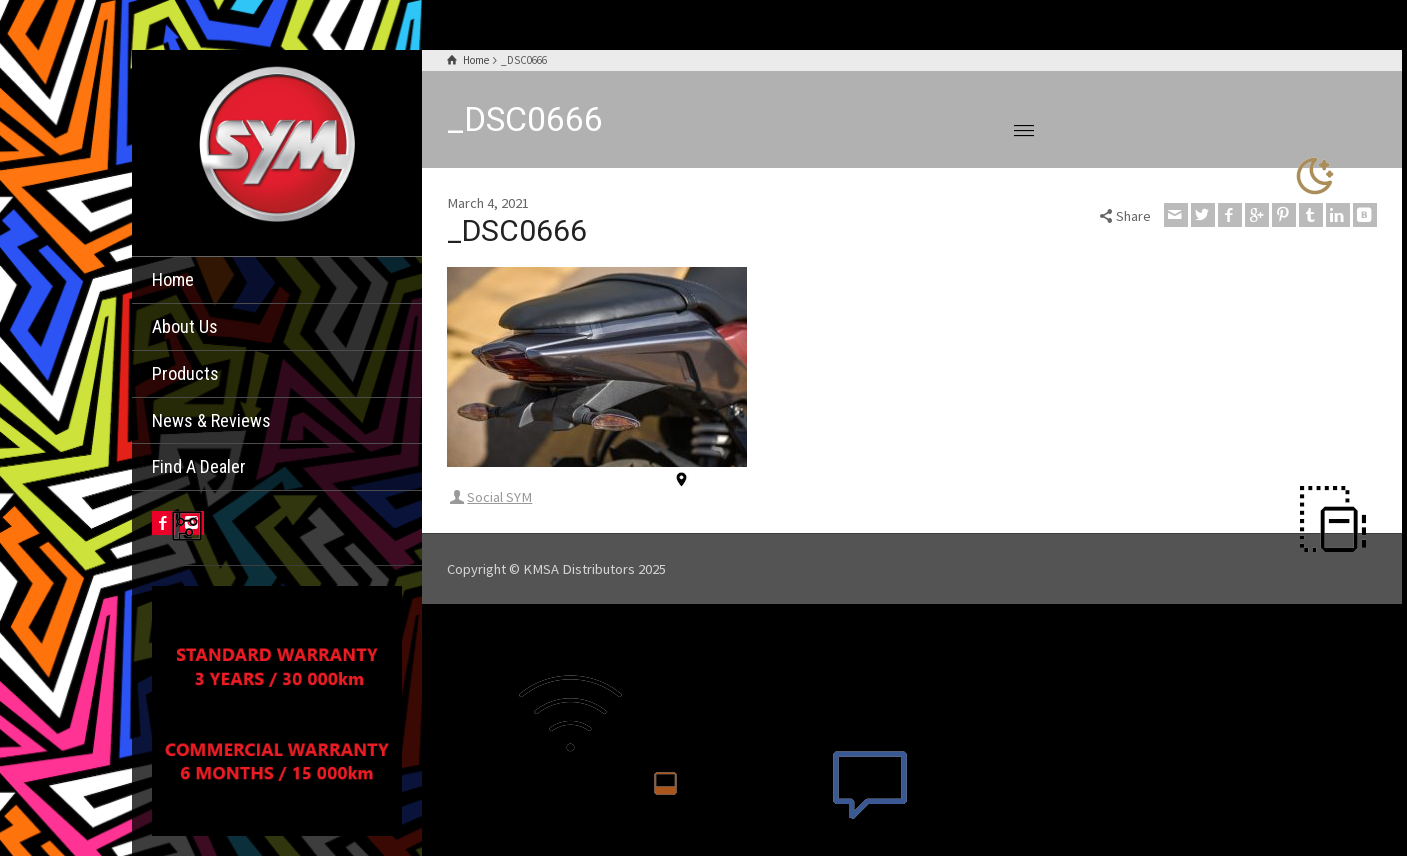 The image size is (1407, 856). I want to click on open navigation menu, so click(1024, 130).